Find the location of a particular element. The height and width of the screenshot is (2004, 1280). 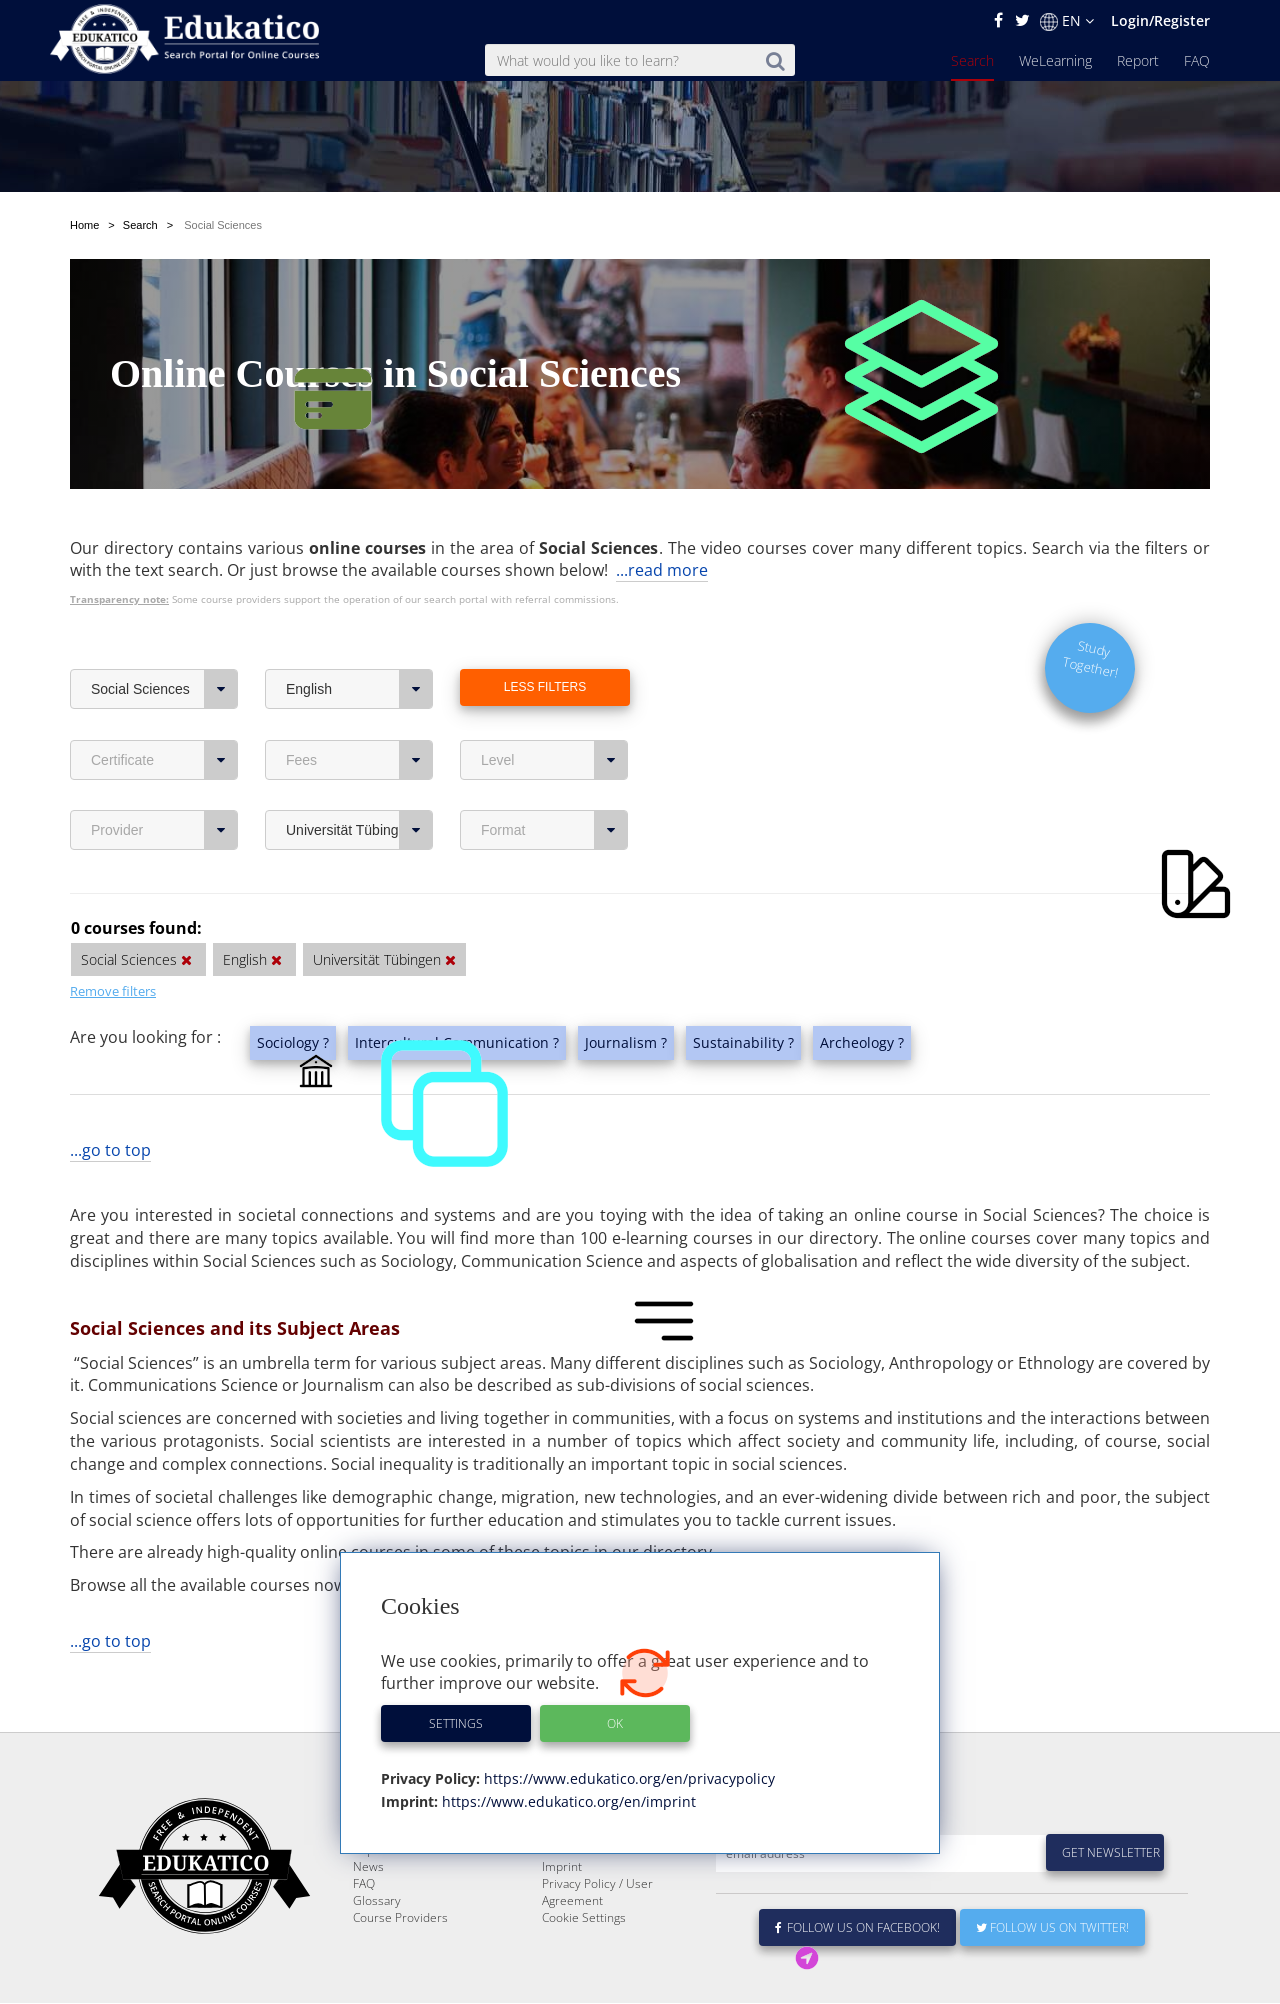

access library or archives is located at coordinates (316, 1071).